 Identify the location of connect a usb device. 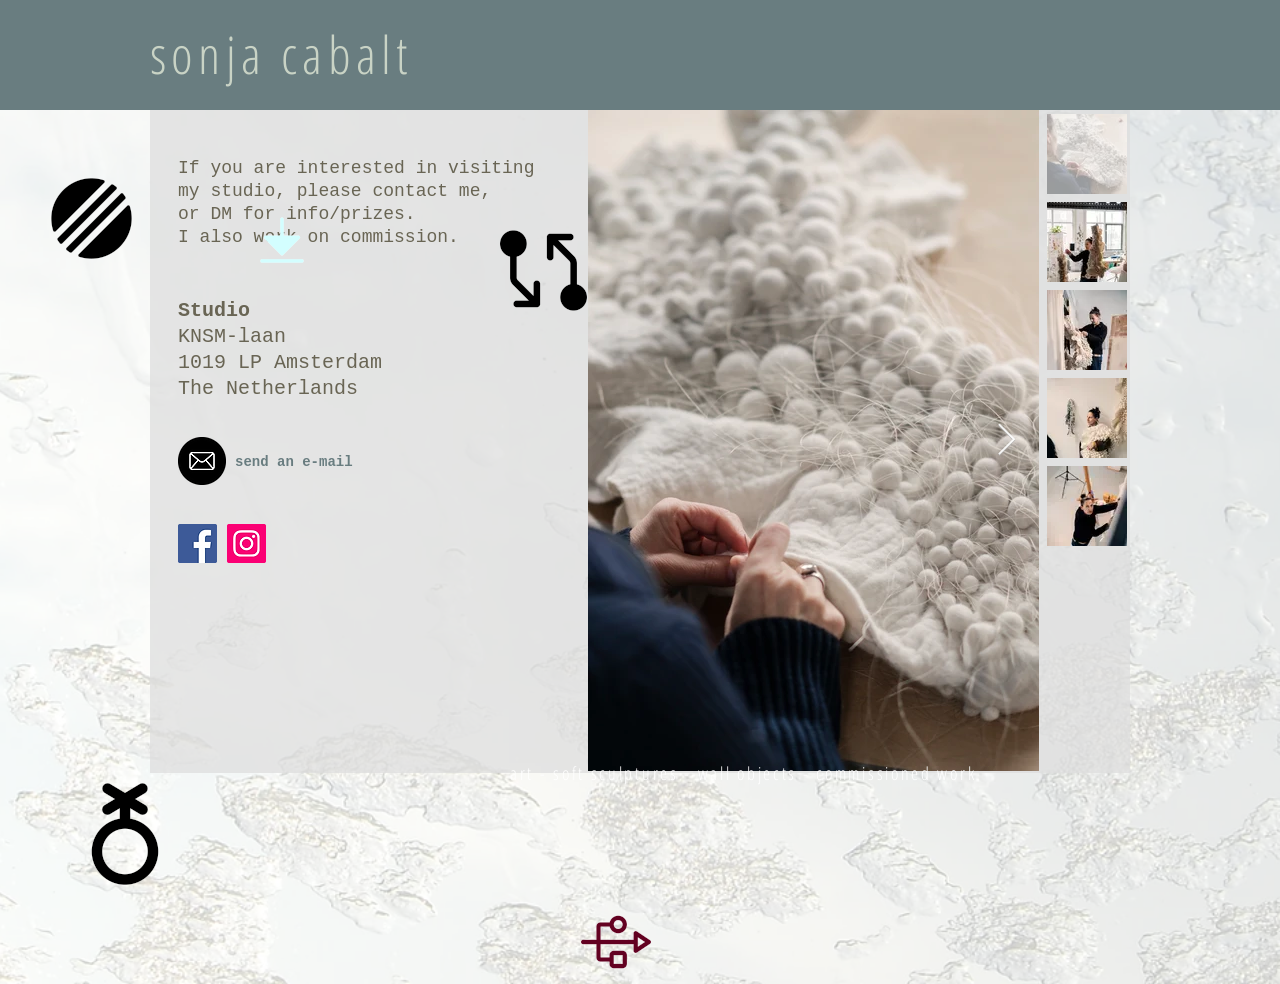
(616, 942).